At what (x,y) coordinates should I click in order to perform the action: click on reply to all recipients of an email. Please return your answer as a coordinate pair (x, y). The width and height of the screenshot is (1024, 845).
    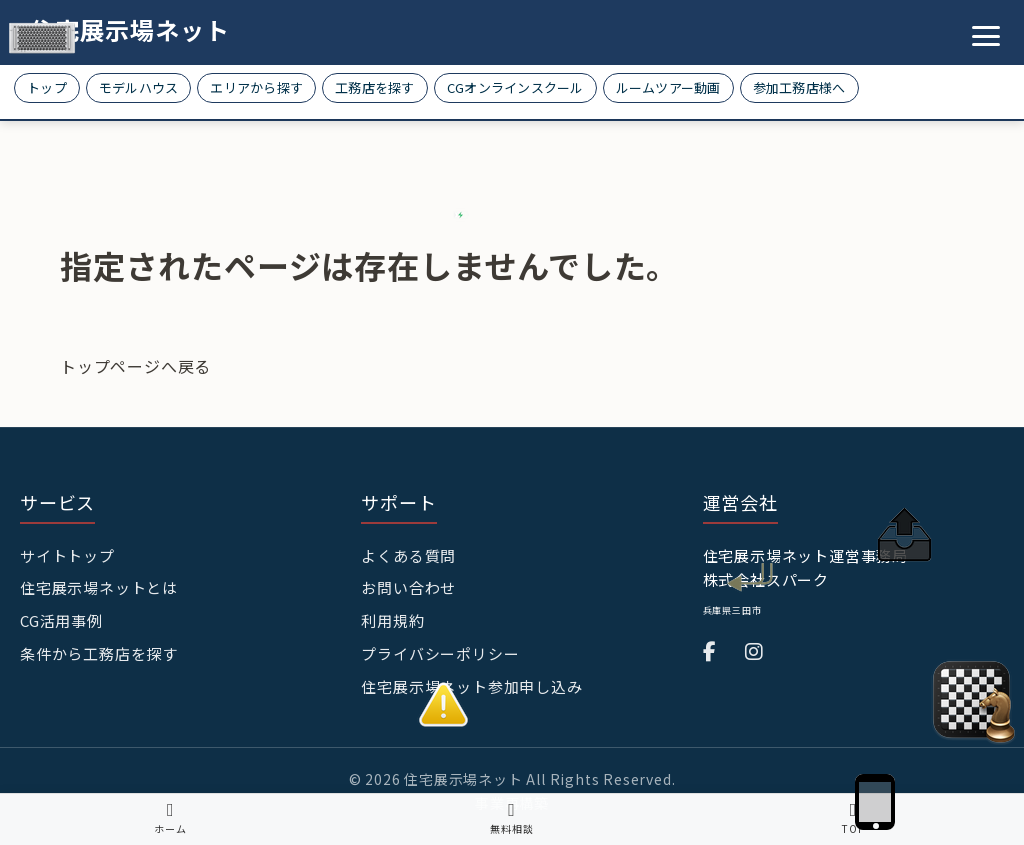
    Looking at the image, I should click on (749, 577).